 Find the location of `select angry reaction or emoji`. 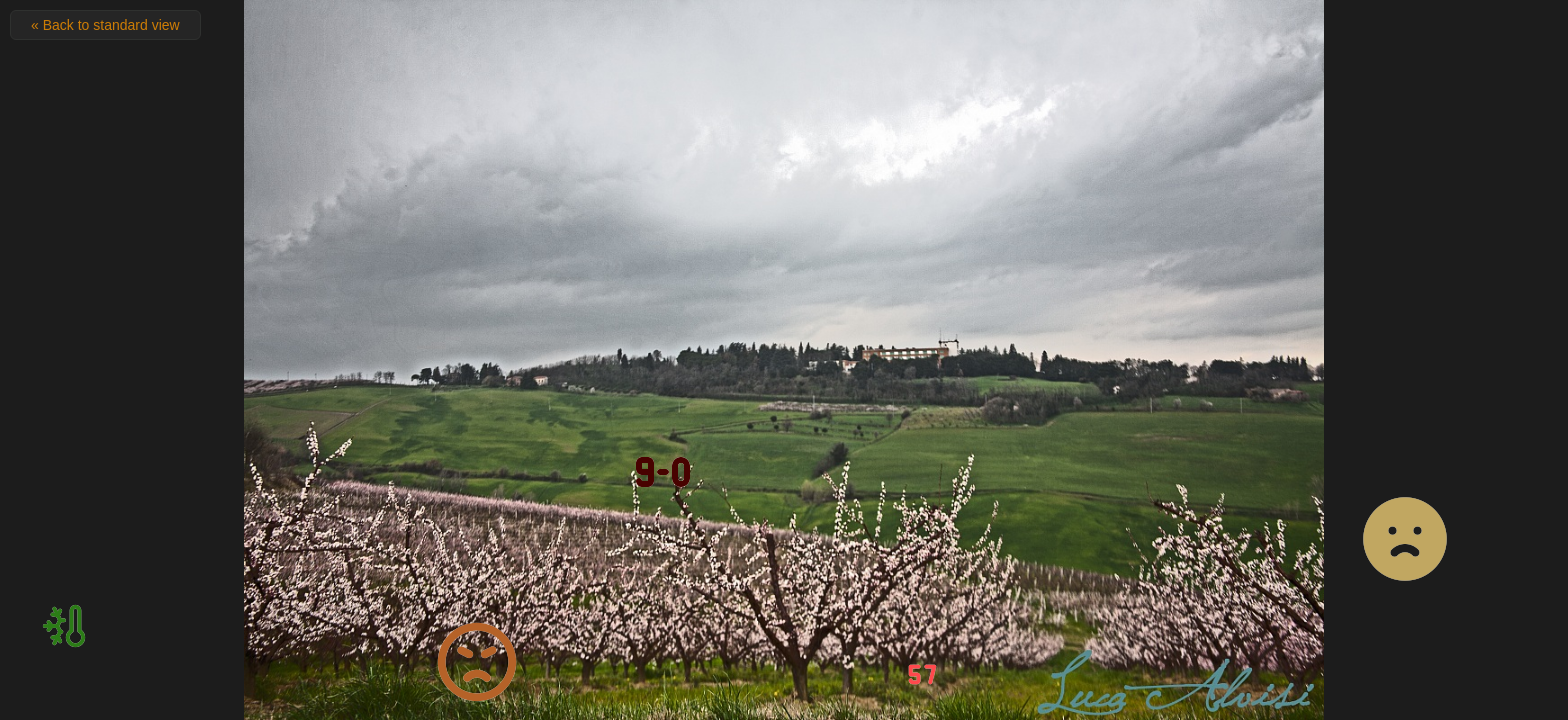

select angry reaction or emoji is located at coordinates (477, 662).